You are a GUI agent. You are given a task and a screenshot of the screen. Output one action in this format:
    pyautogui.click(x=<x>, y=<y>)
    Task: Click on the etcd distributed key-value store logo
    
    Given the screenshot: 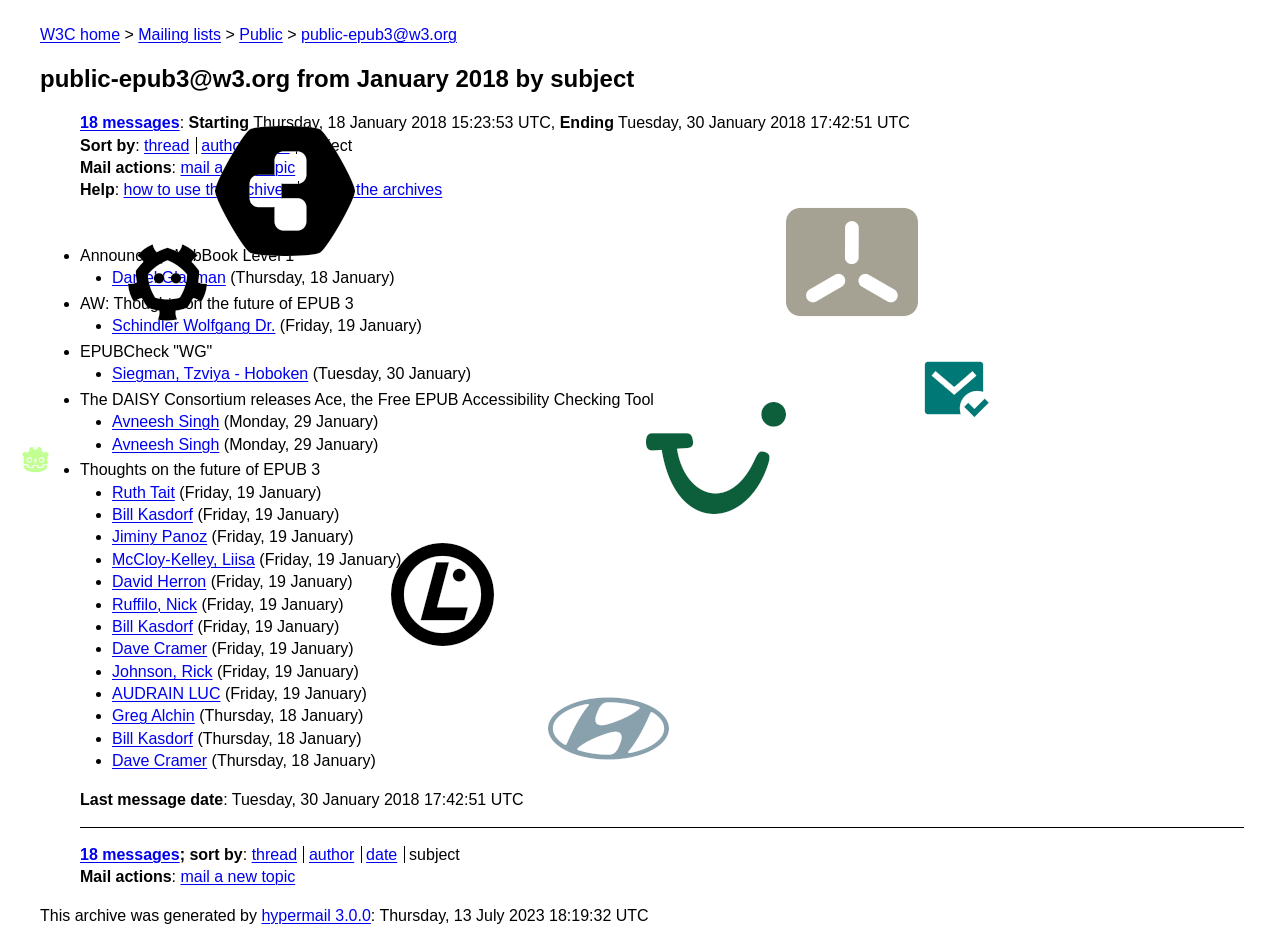 What is the action you would take?
    pyautogui.click(x=167, y=282)
    